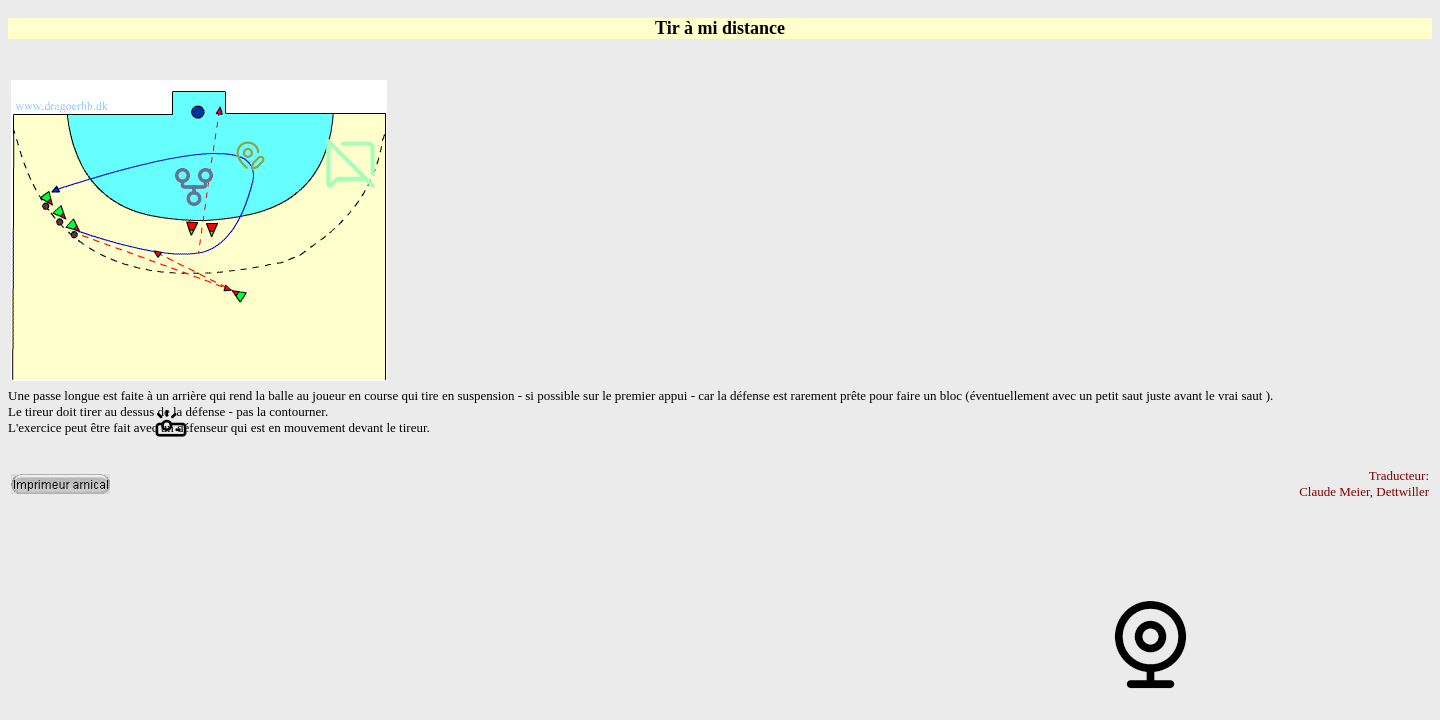  I want to click on edit a saved location, so click(250, 155).